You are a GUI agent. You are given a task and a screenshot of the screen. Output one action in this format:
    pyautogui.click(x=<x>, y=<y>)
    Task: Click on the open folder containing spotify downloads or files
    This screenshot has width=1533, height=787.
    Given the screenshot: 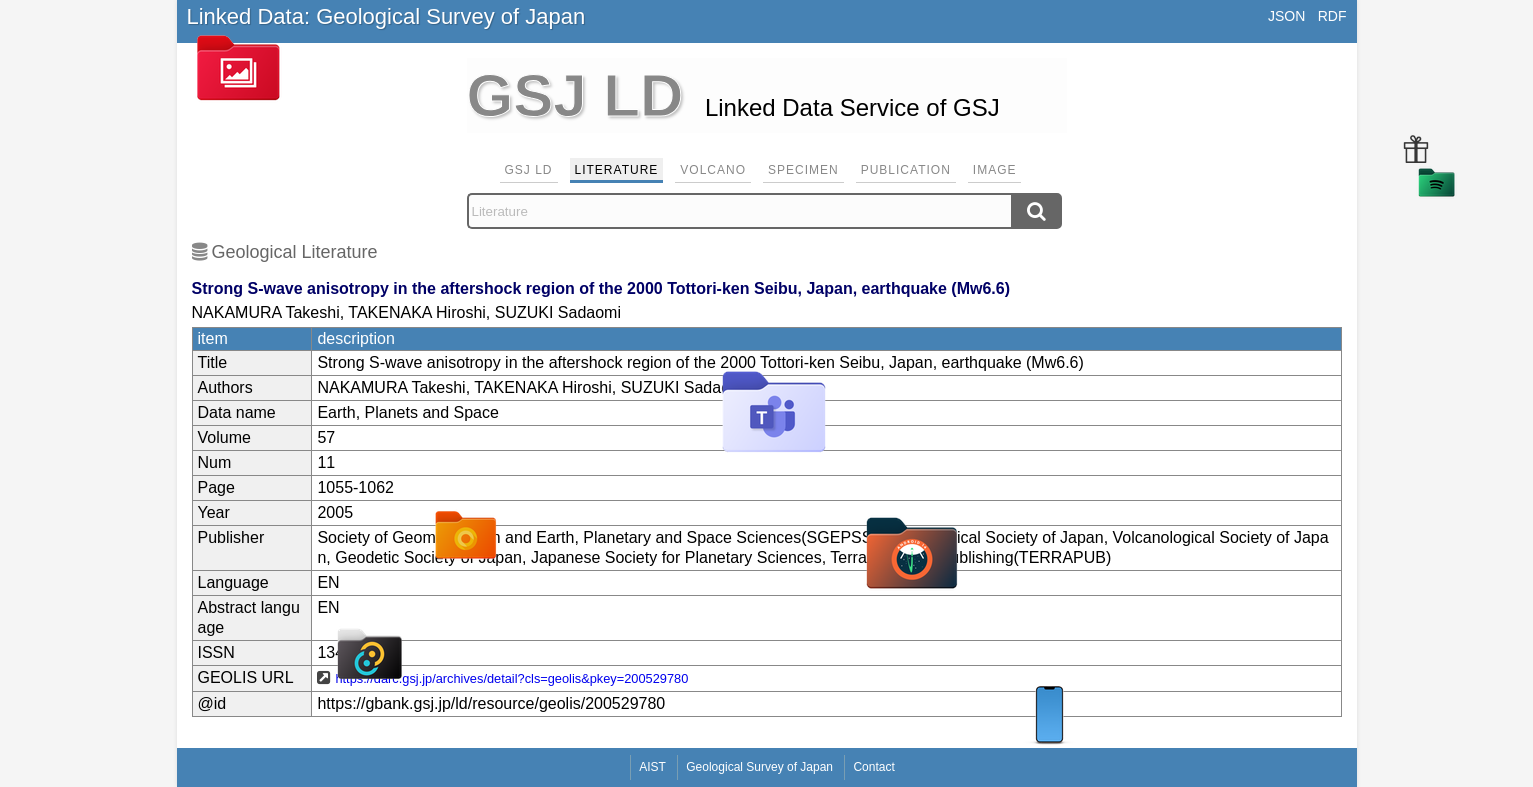 What is the action you would take?
    pyautogui.click(x=1436, y=183)
    